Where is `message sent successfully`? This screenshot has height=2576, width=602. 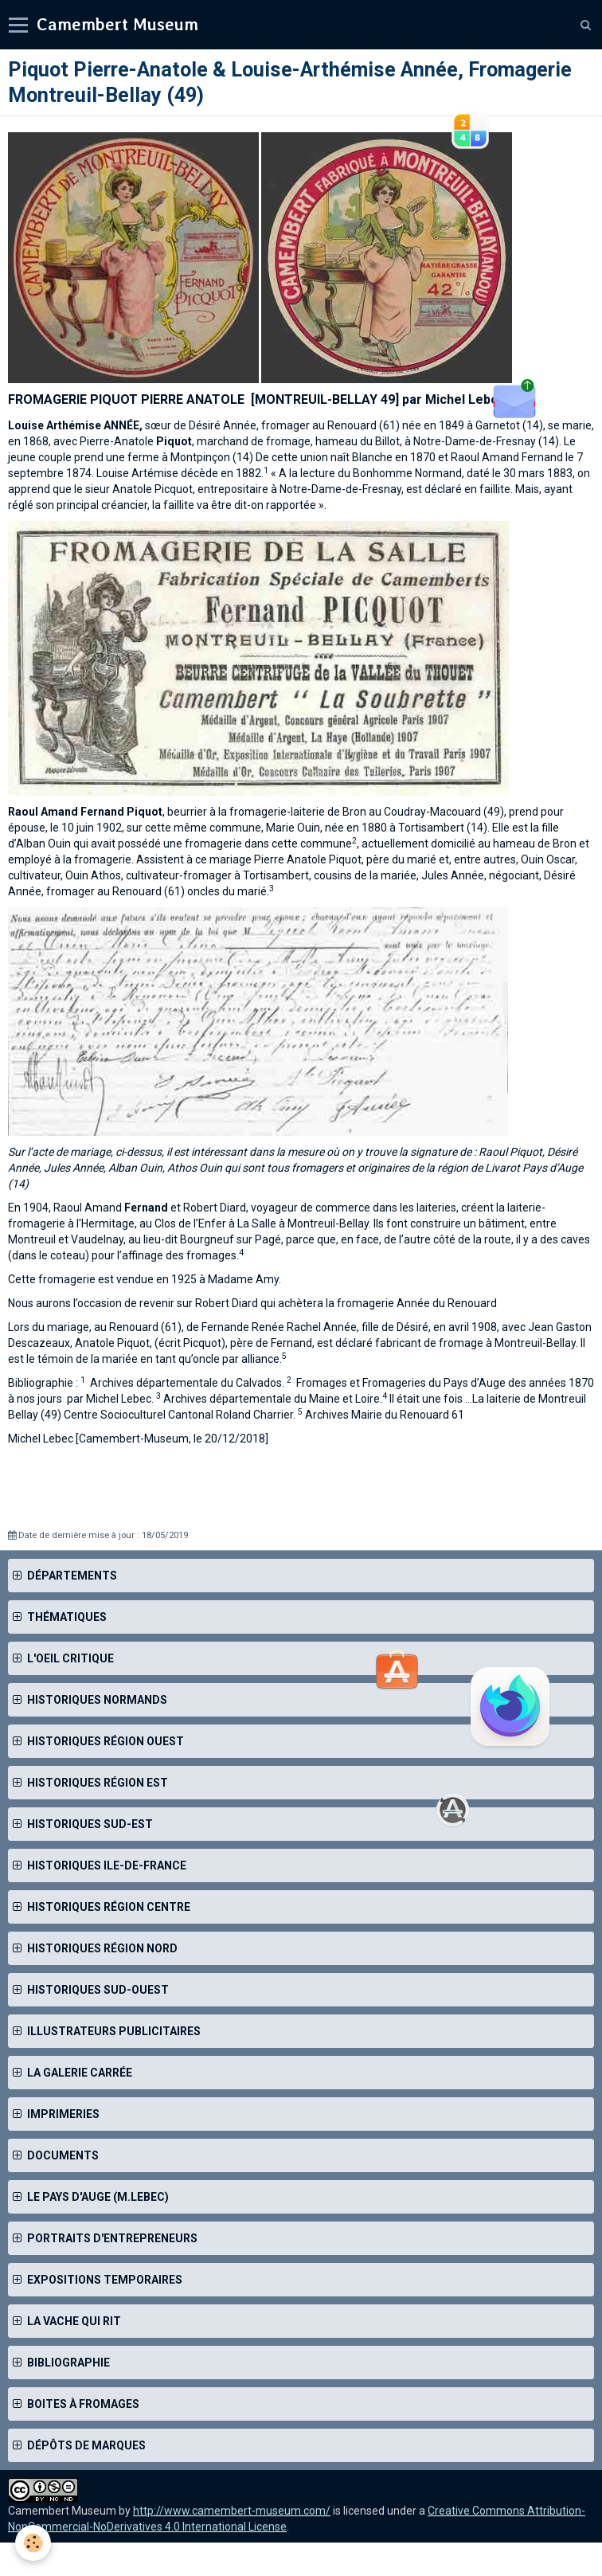
message sent successfully is located at coordinates (514, 401).